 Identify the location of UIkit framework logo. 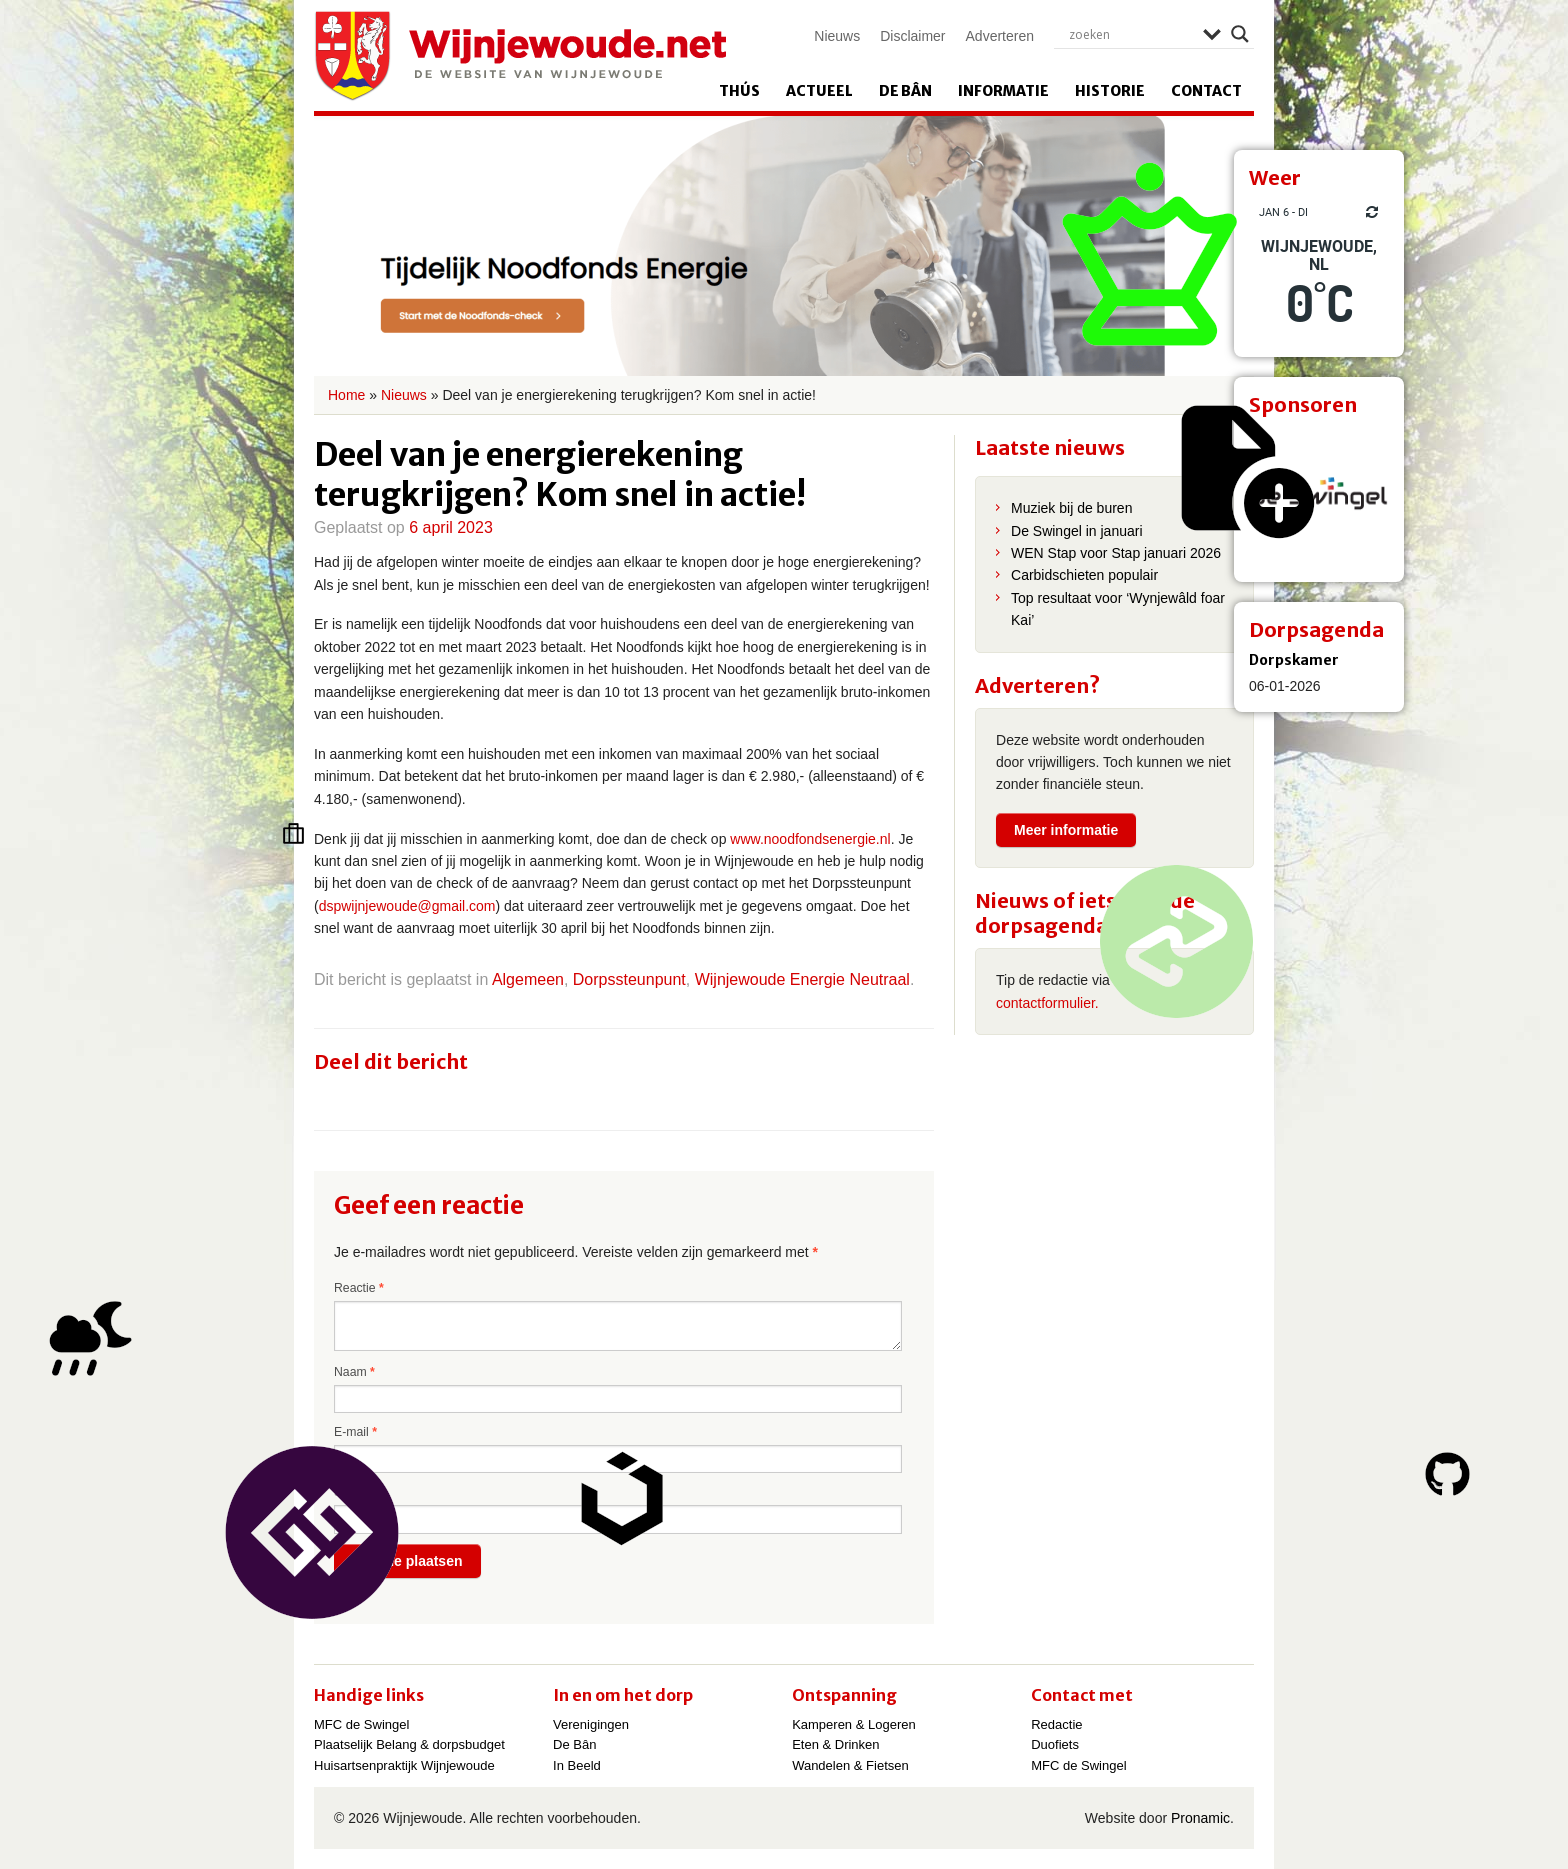
(622, 1498).